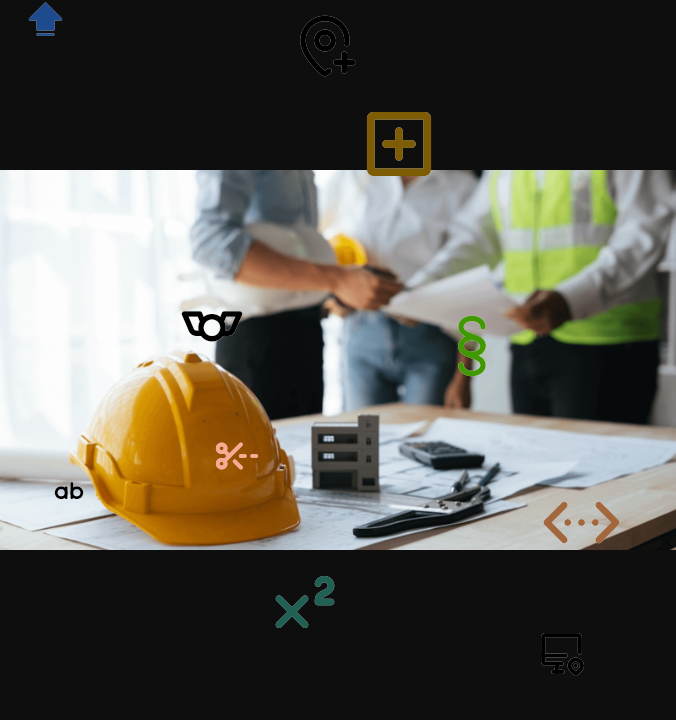  I want to click on format text as superscript, so click(305, 602).